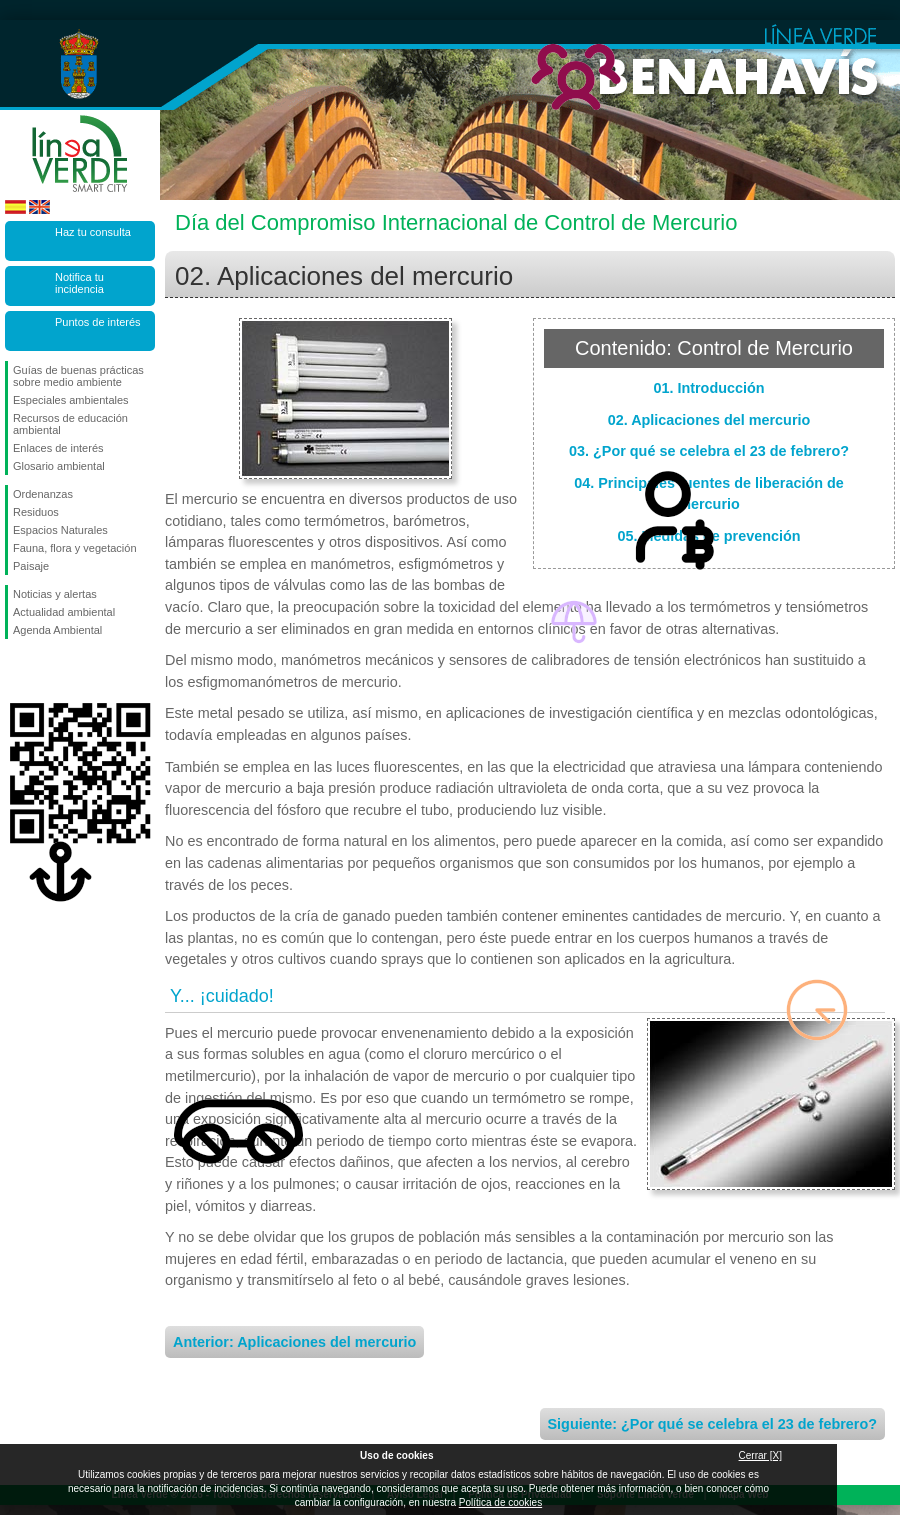 The height and width of the screenshot is (1515, 900). What do you see at coordinates (60, 871) in the screenshot?
I see `create an anchor link or bookmark point` at bounding box center [60, 871].